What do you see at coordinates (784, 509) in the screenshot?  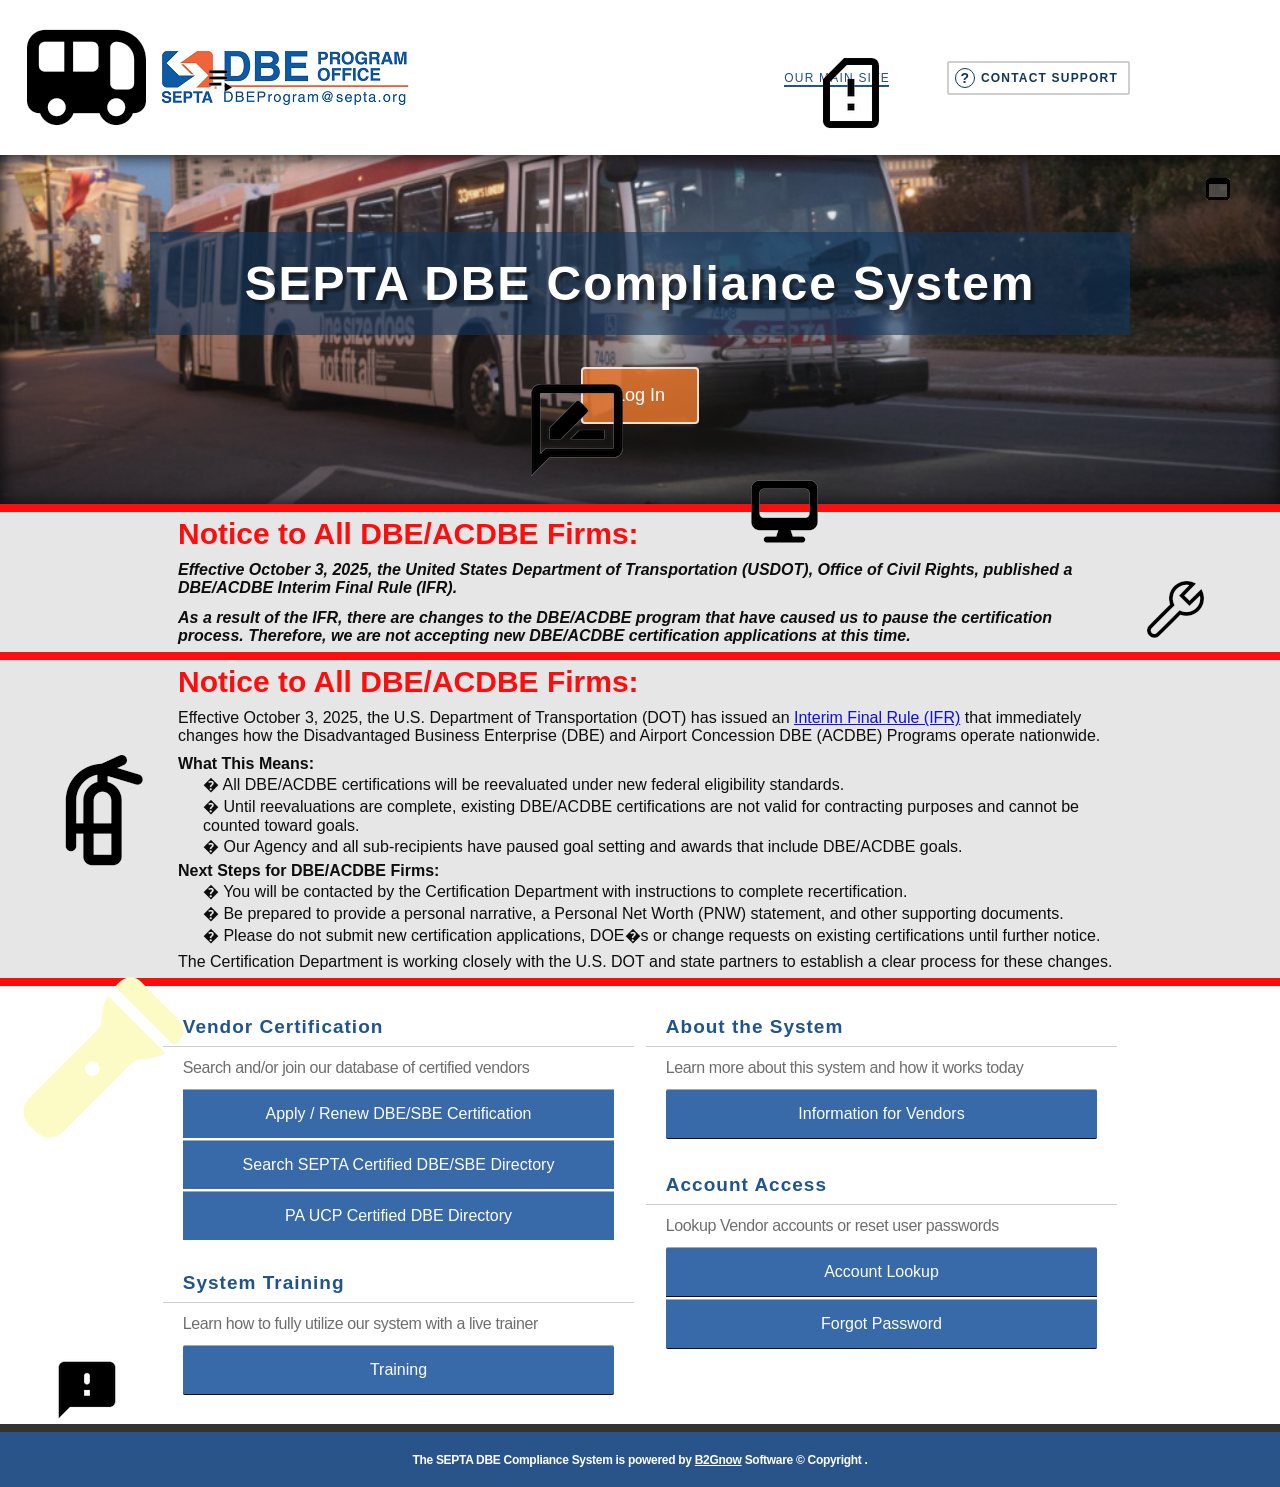 I see `switch to desktop view` at bounding box center [784, 509].